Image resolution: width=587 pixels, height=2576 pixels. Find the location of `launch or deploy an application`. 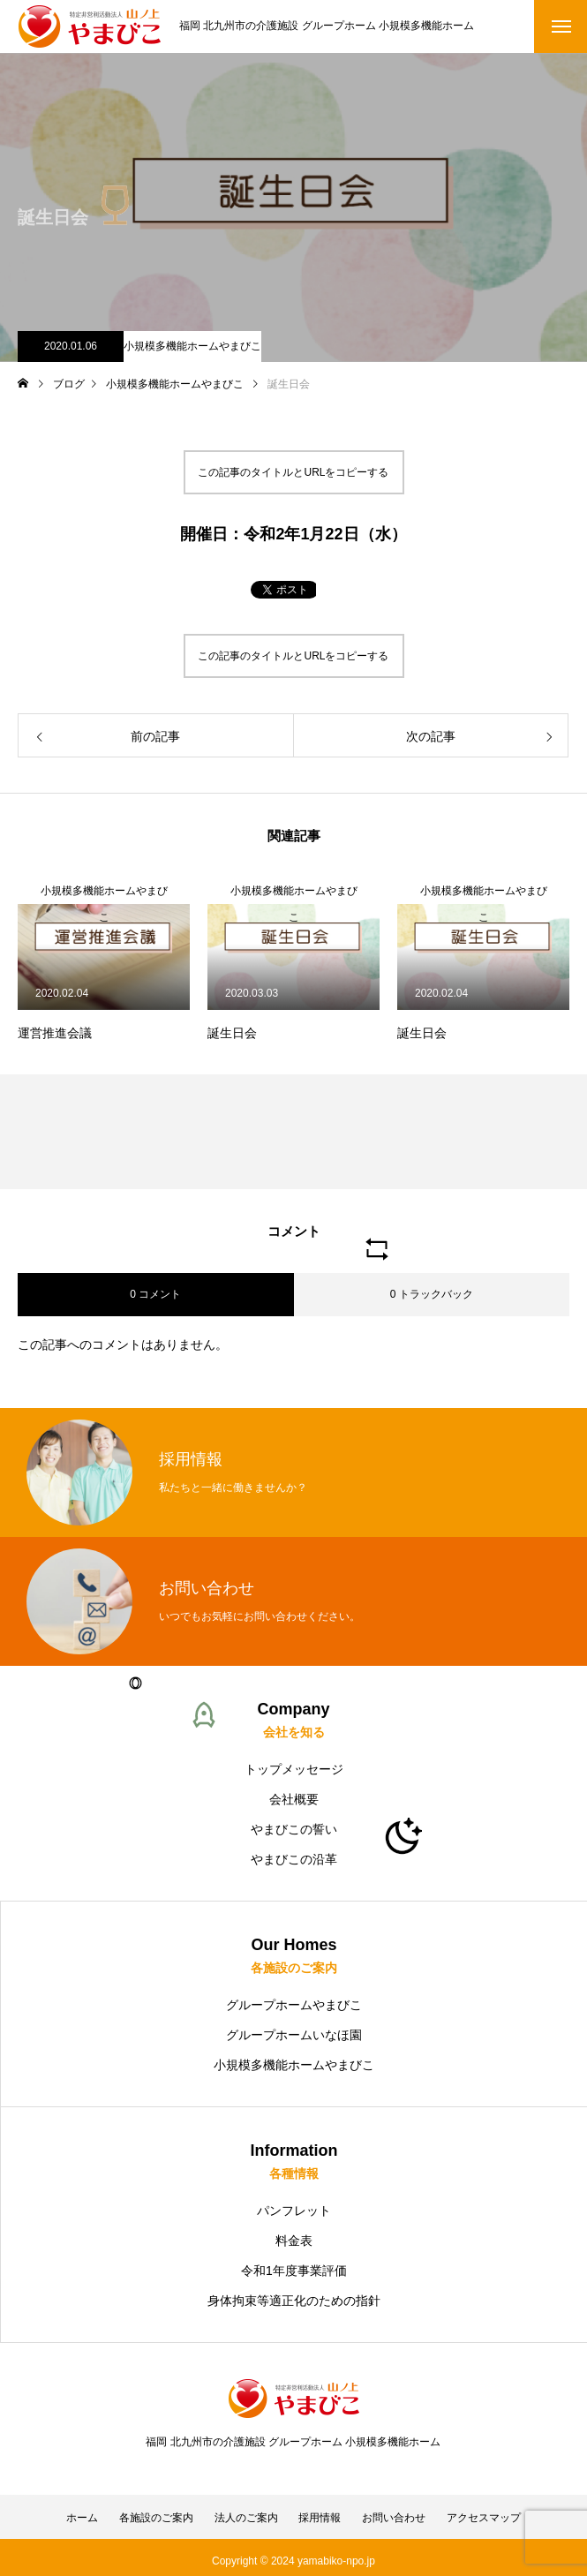

launch or deploy an application is located at coordinates (204, 1714).